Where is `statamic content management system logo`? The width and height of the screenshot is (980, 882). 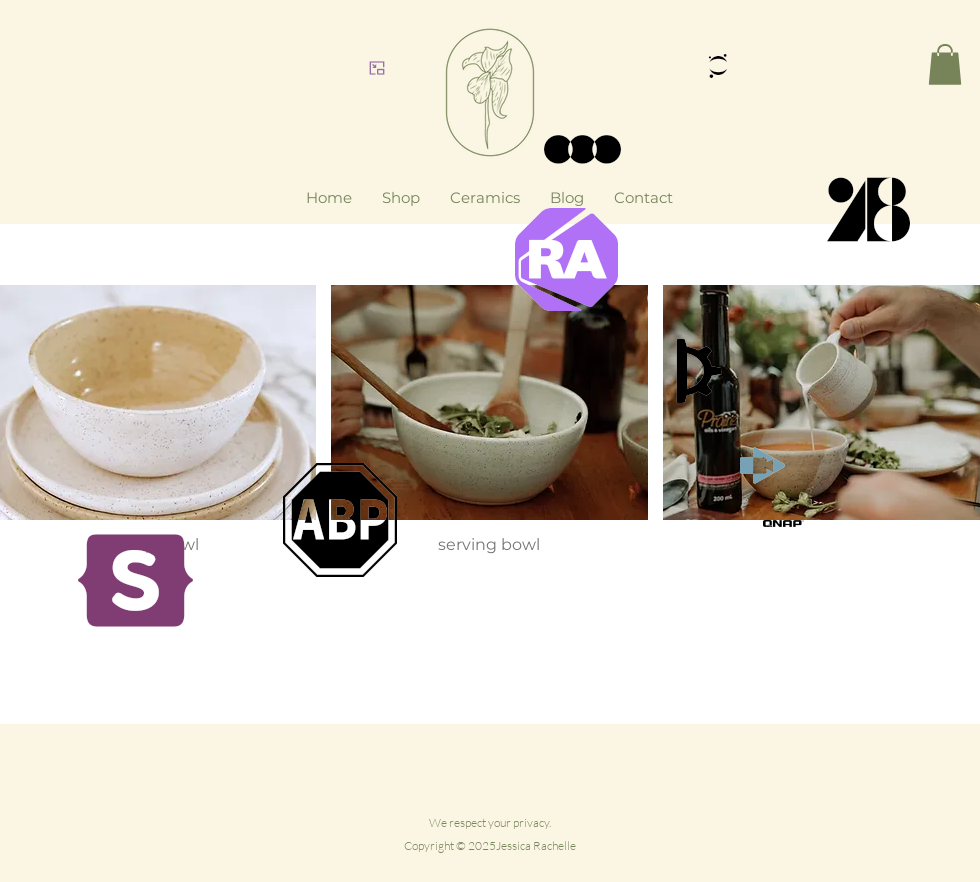 statamic content management system logo is located at coordinates (135, 580).